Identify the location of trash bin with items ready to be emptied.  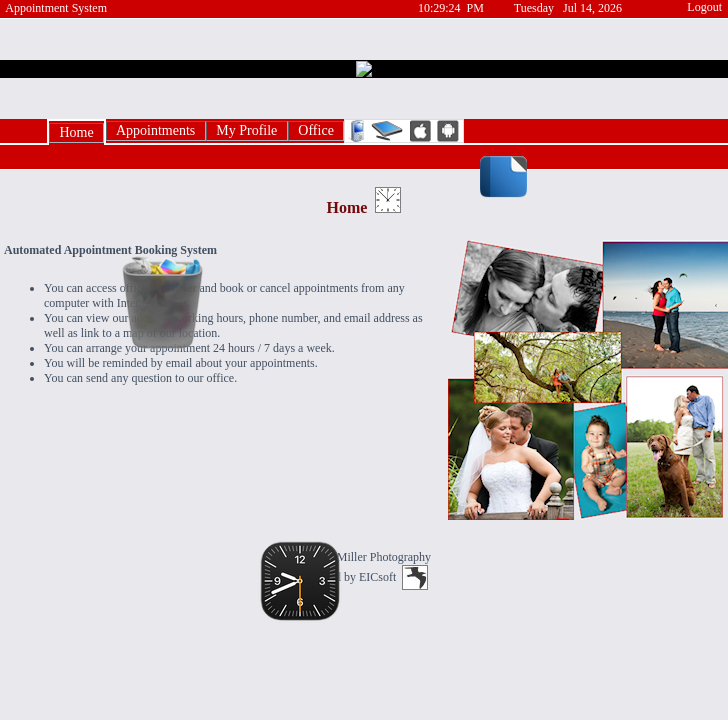
(162, 303).